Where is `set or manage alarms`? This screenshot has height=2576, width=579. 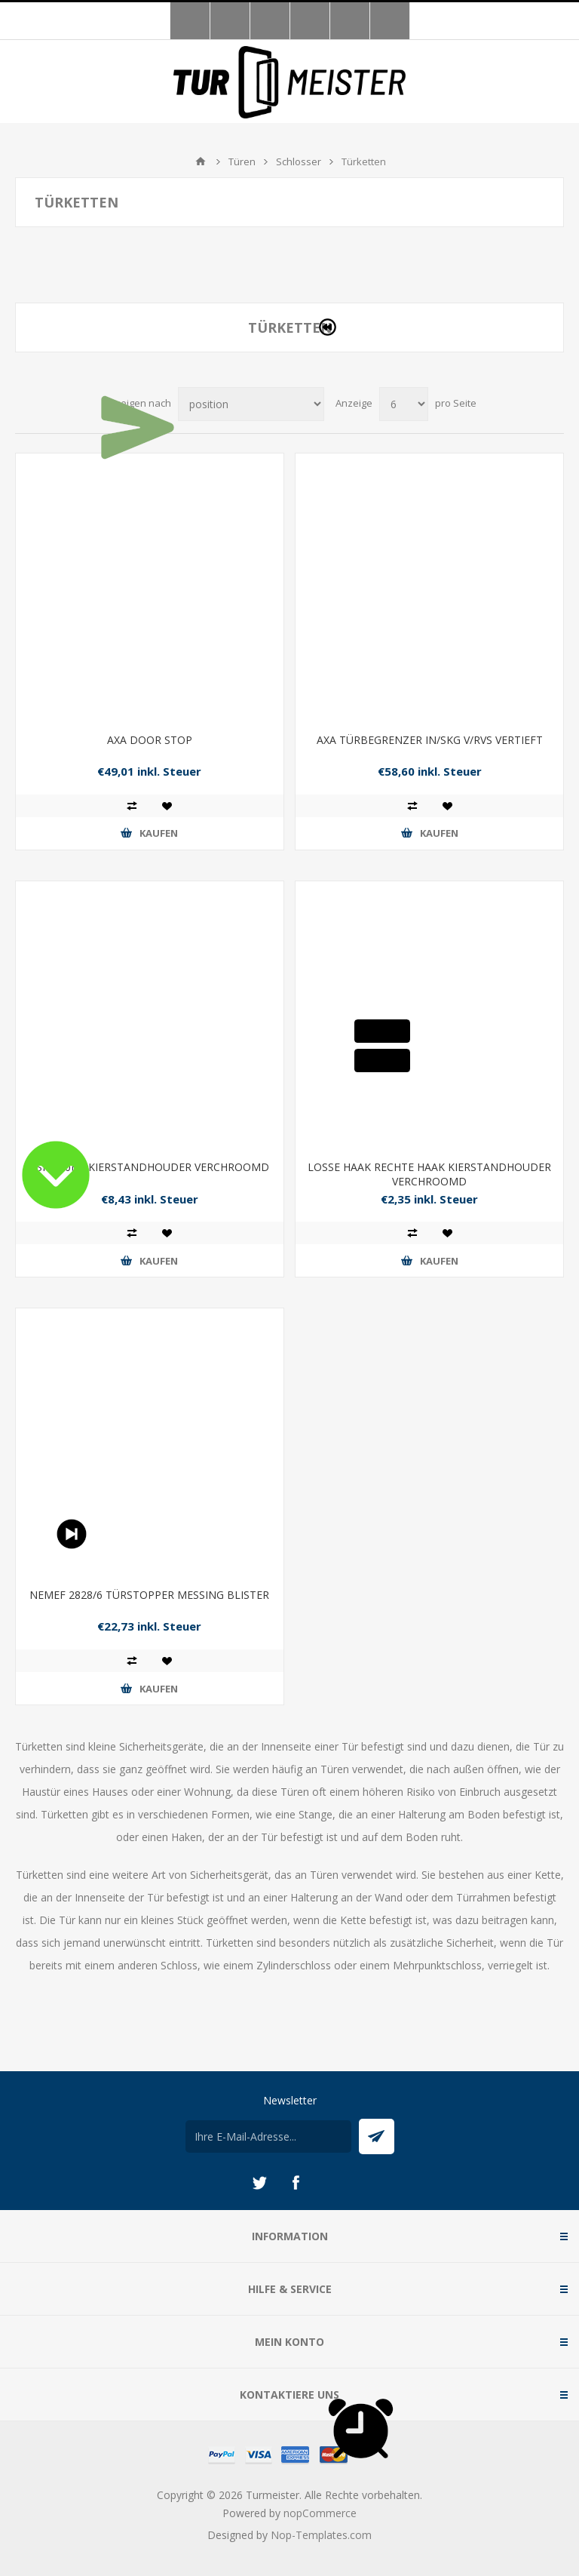 set or manage alarms is located at coordinates (360, 2428).